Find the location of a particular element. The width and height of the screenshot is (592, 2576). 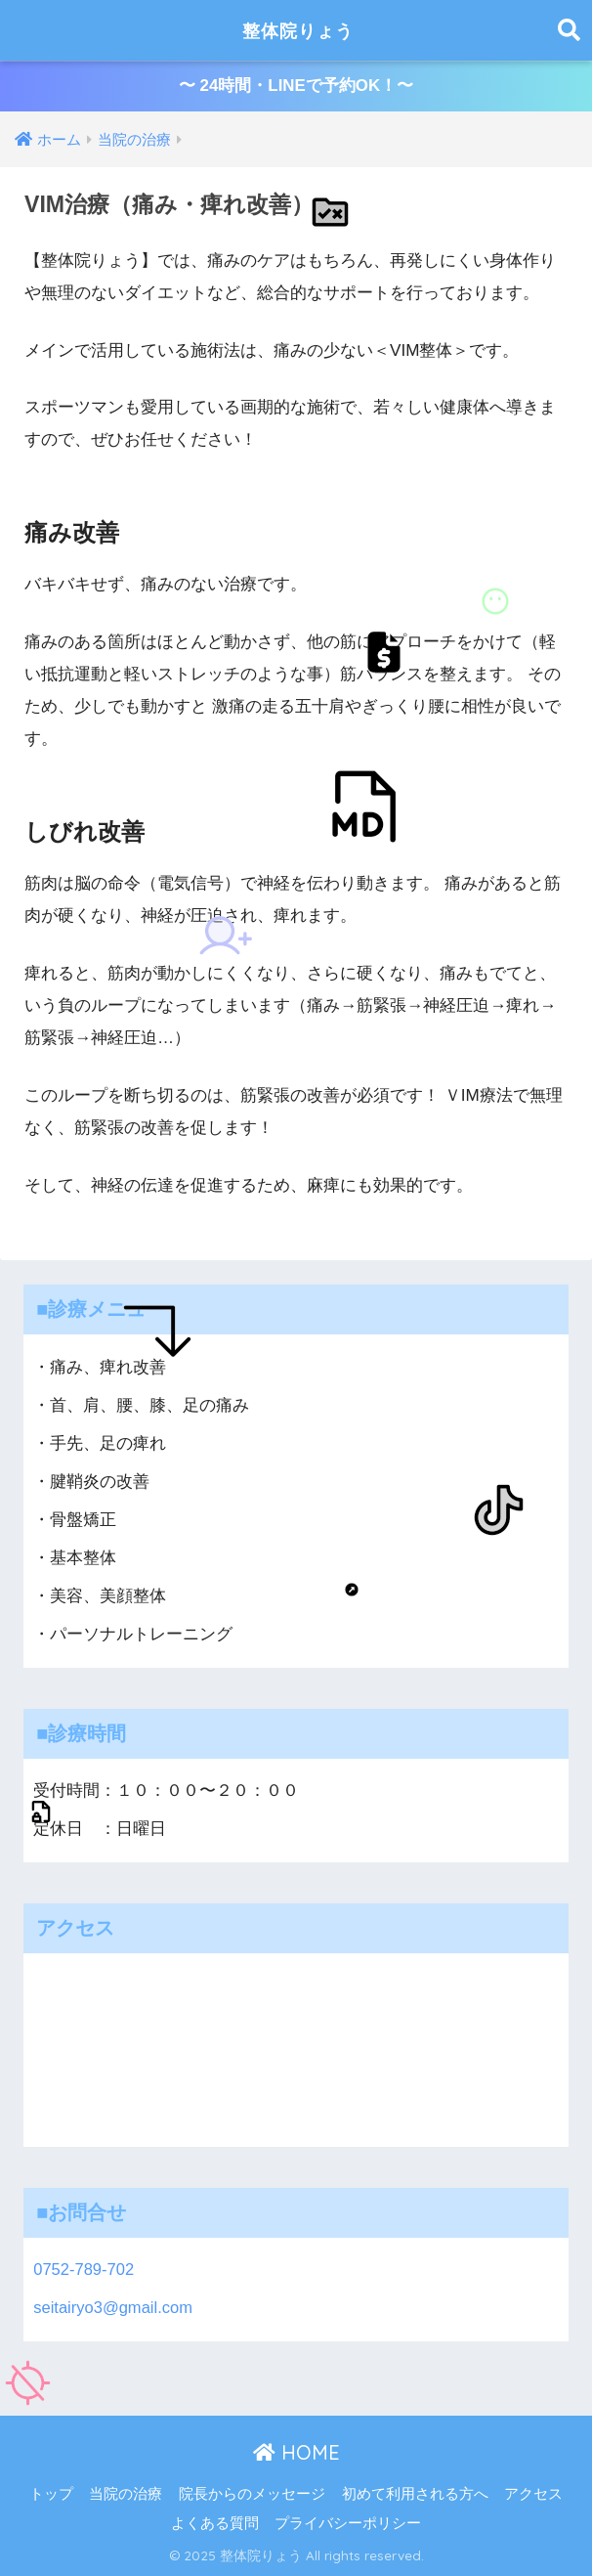

indicates a neutral or indifferent reaction is located at coordinates (495, 601).